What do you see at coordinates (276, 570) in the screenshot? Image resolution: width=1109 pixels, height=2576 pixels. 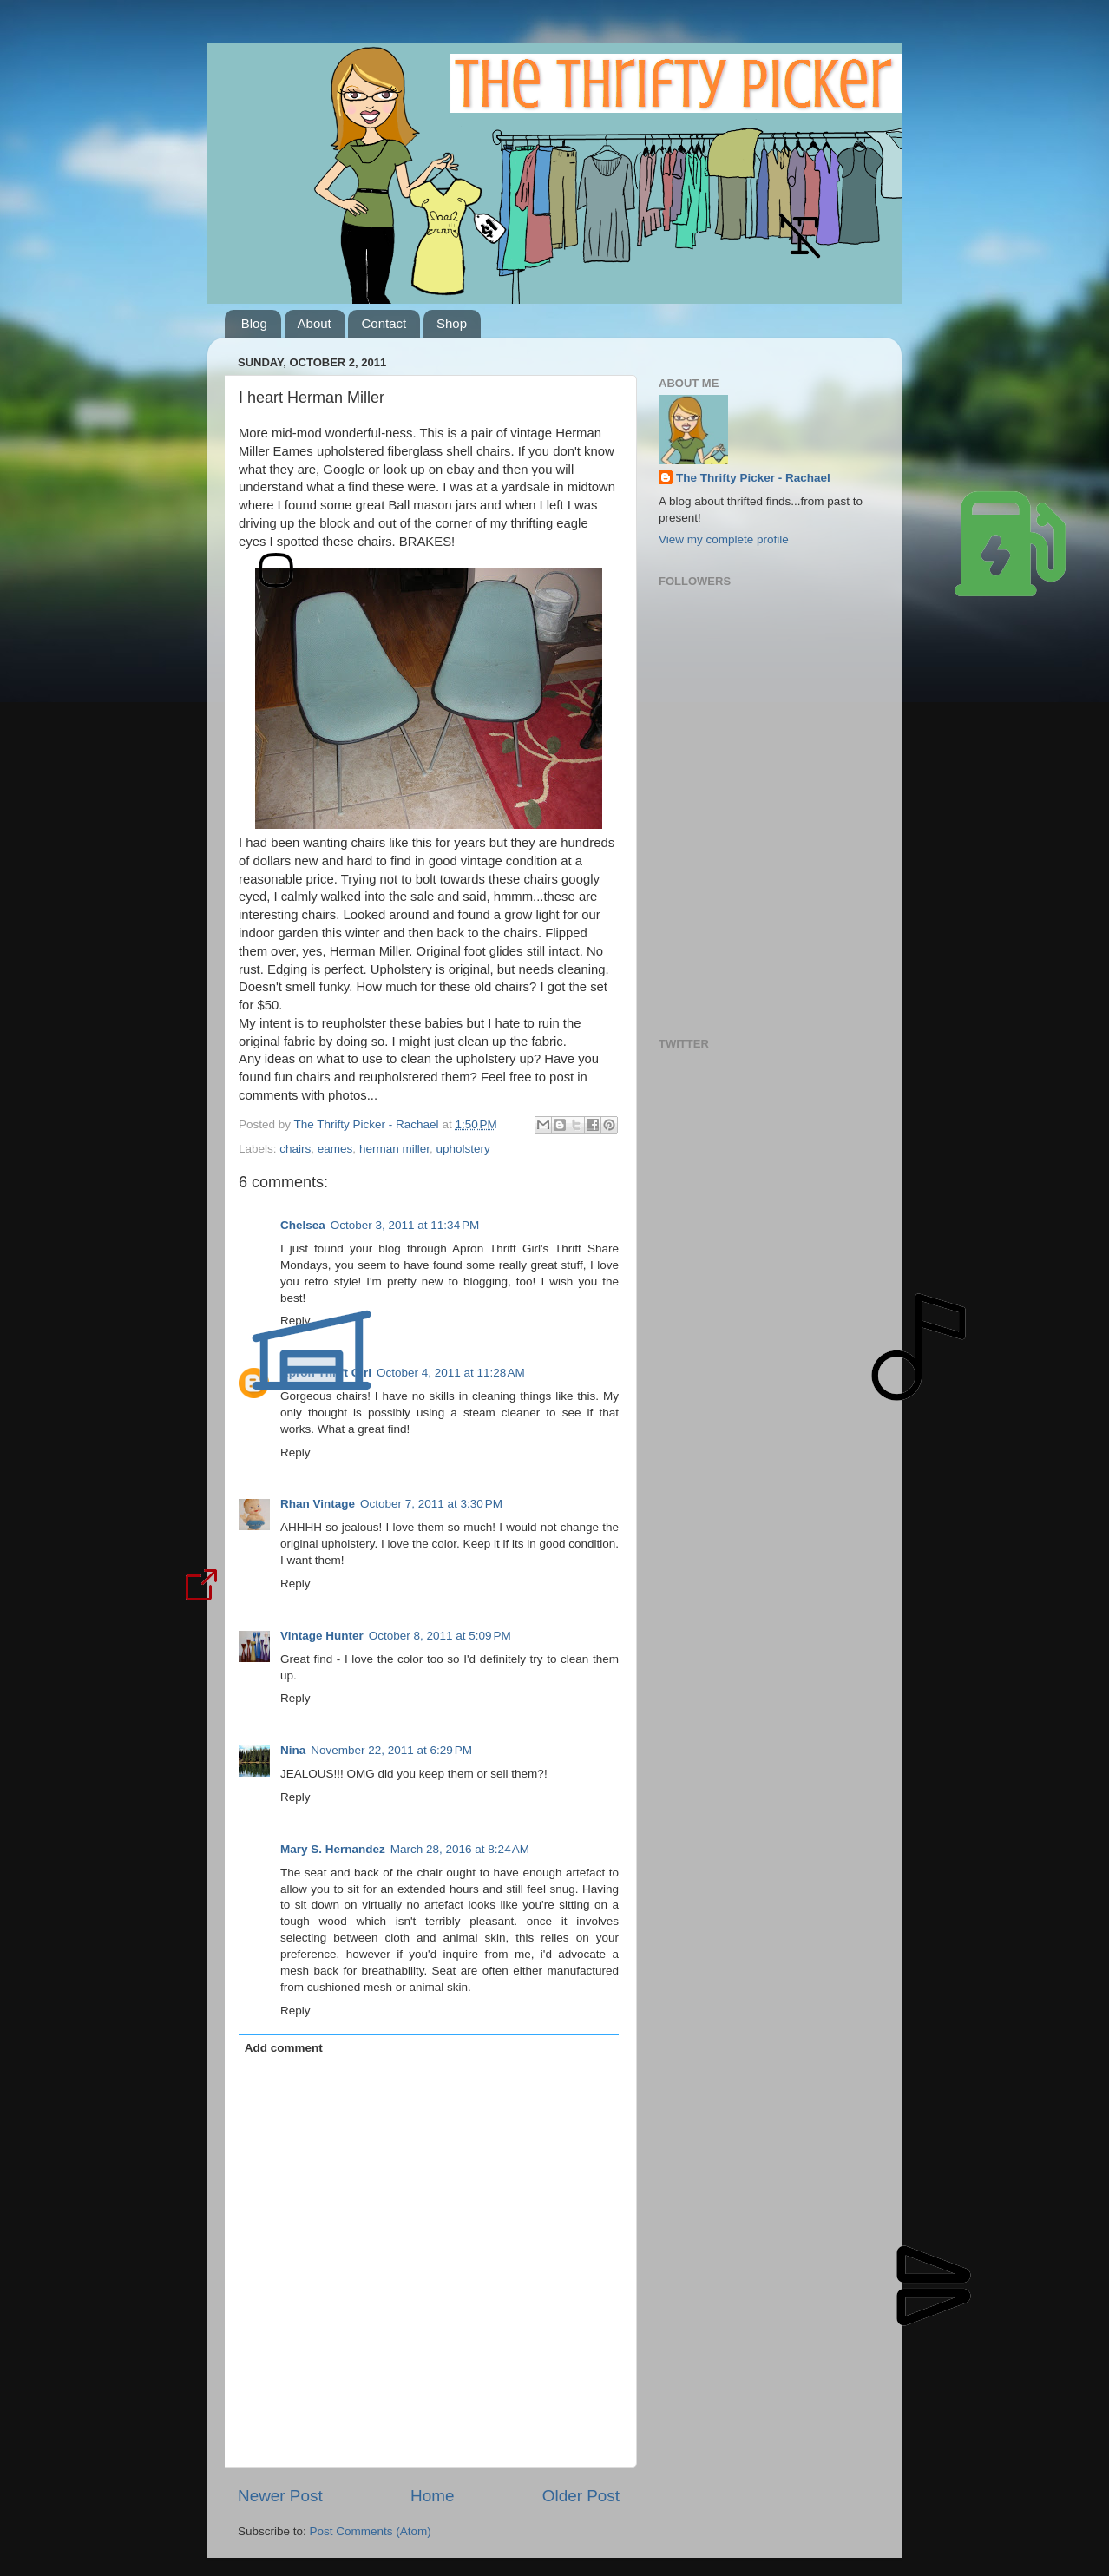 I see `placeholder shape for app icons or thumbnails` at bounding box center [276, 570].